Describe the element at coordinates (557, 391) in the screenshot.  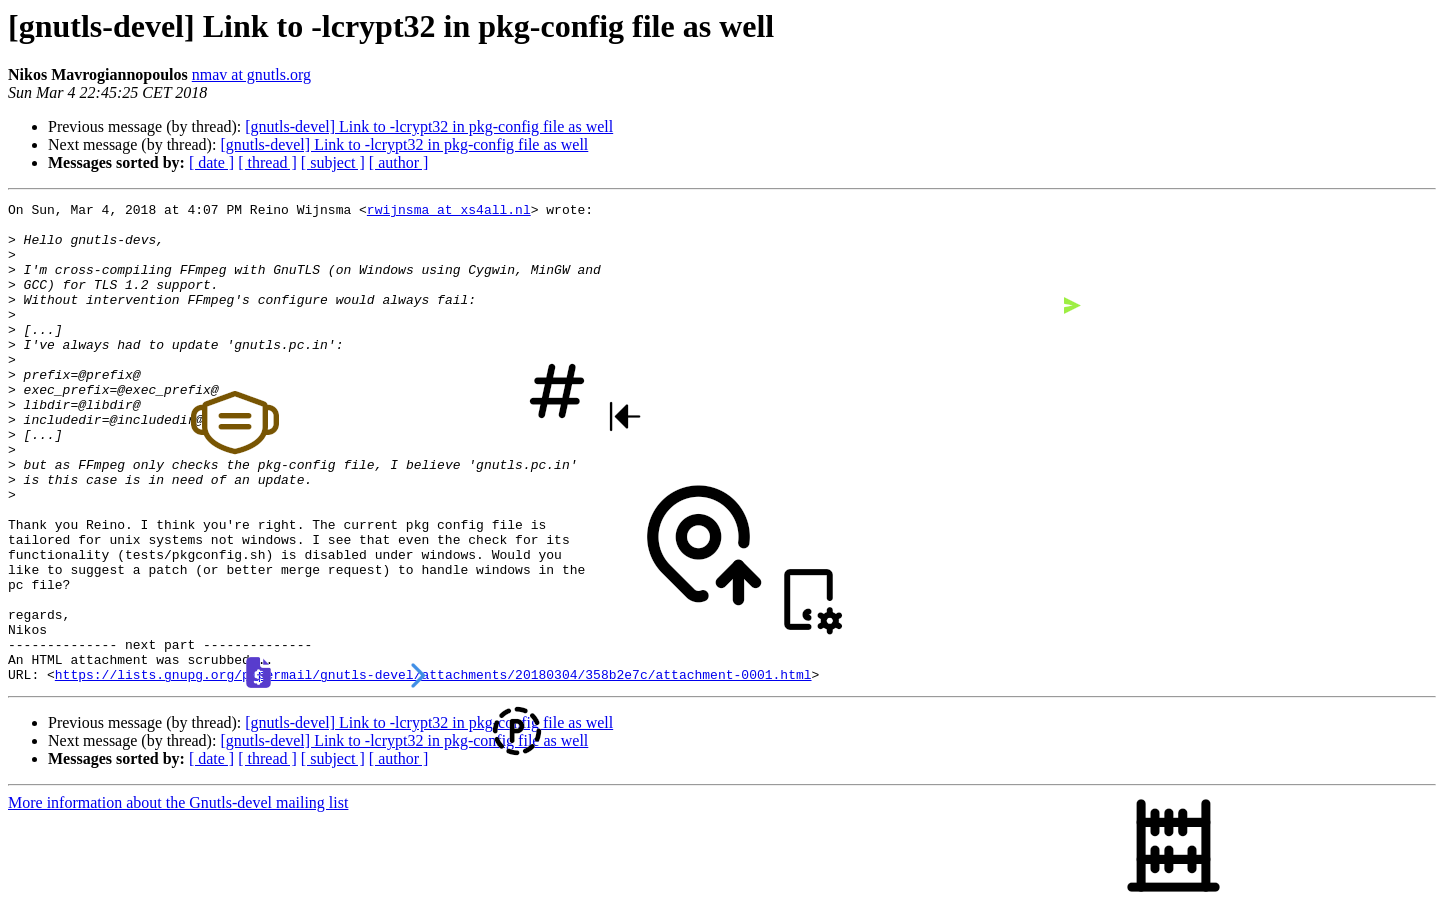
I see `add or search hashtags` at that location.